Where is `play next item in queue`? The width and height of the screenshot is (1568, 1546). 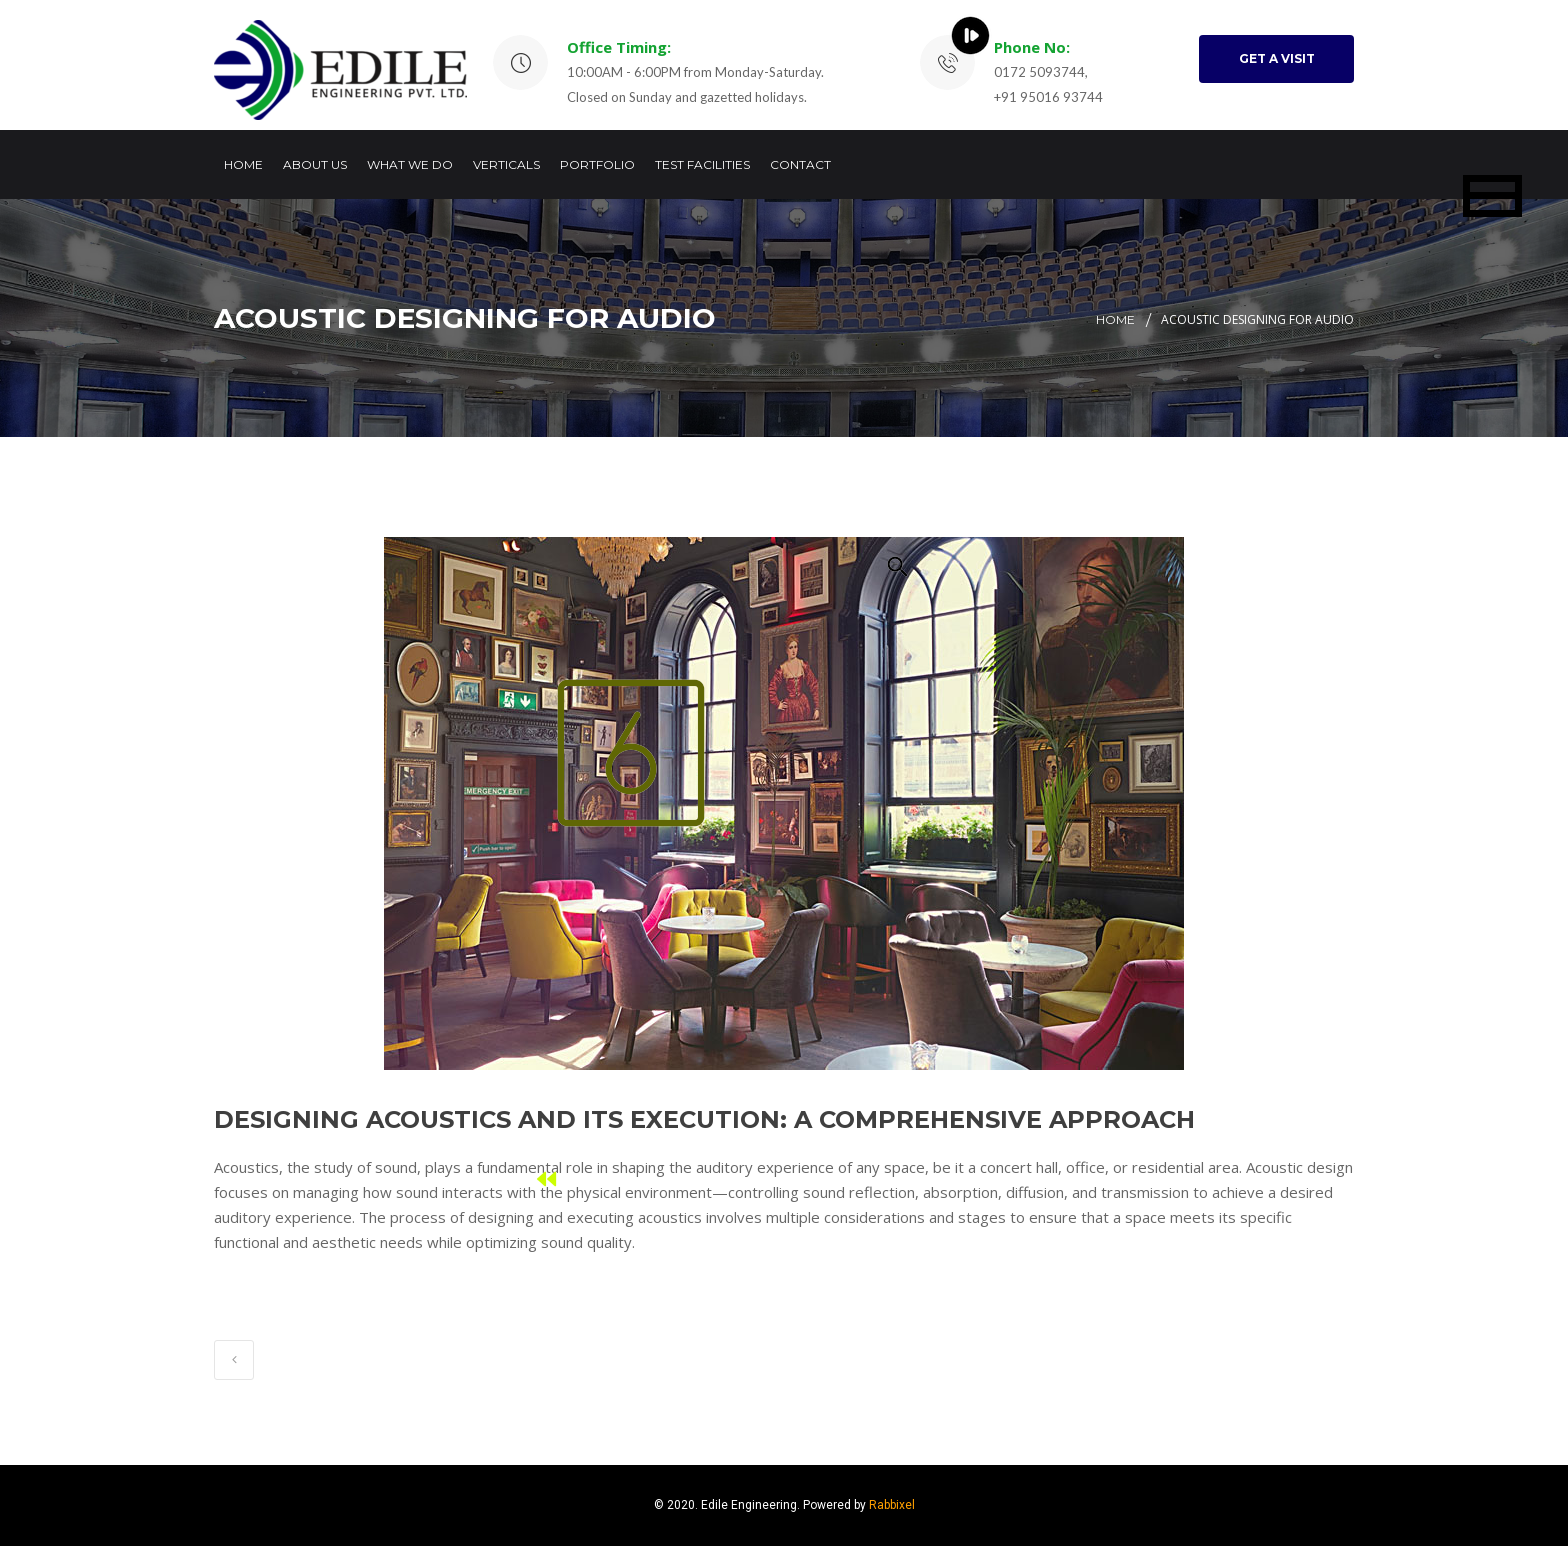
play next item in queue is located at coordinates (970, 35).